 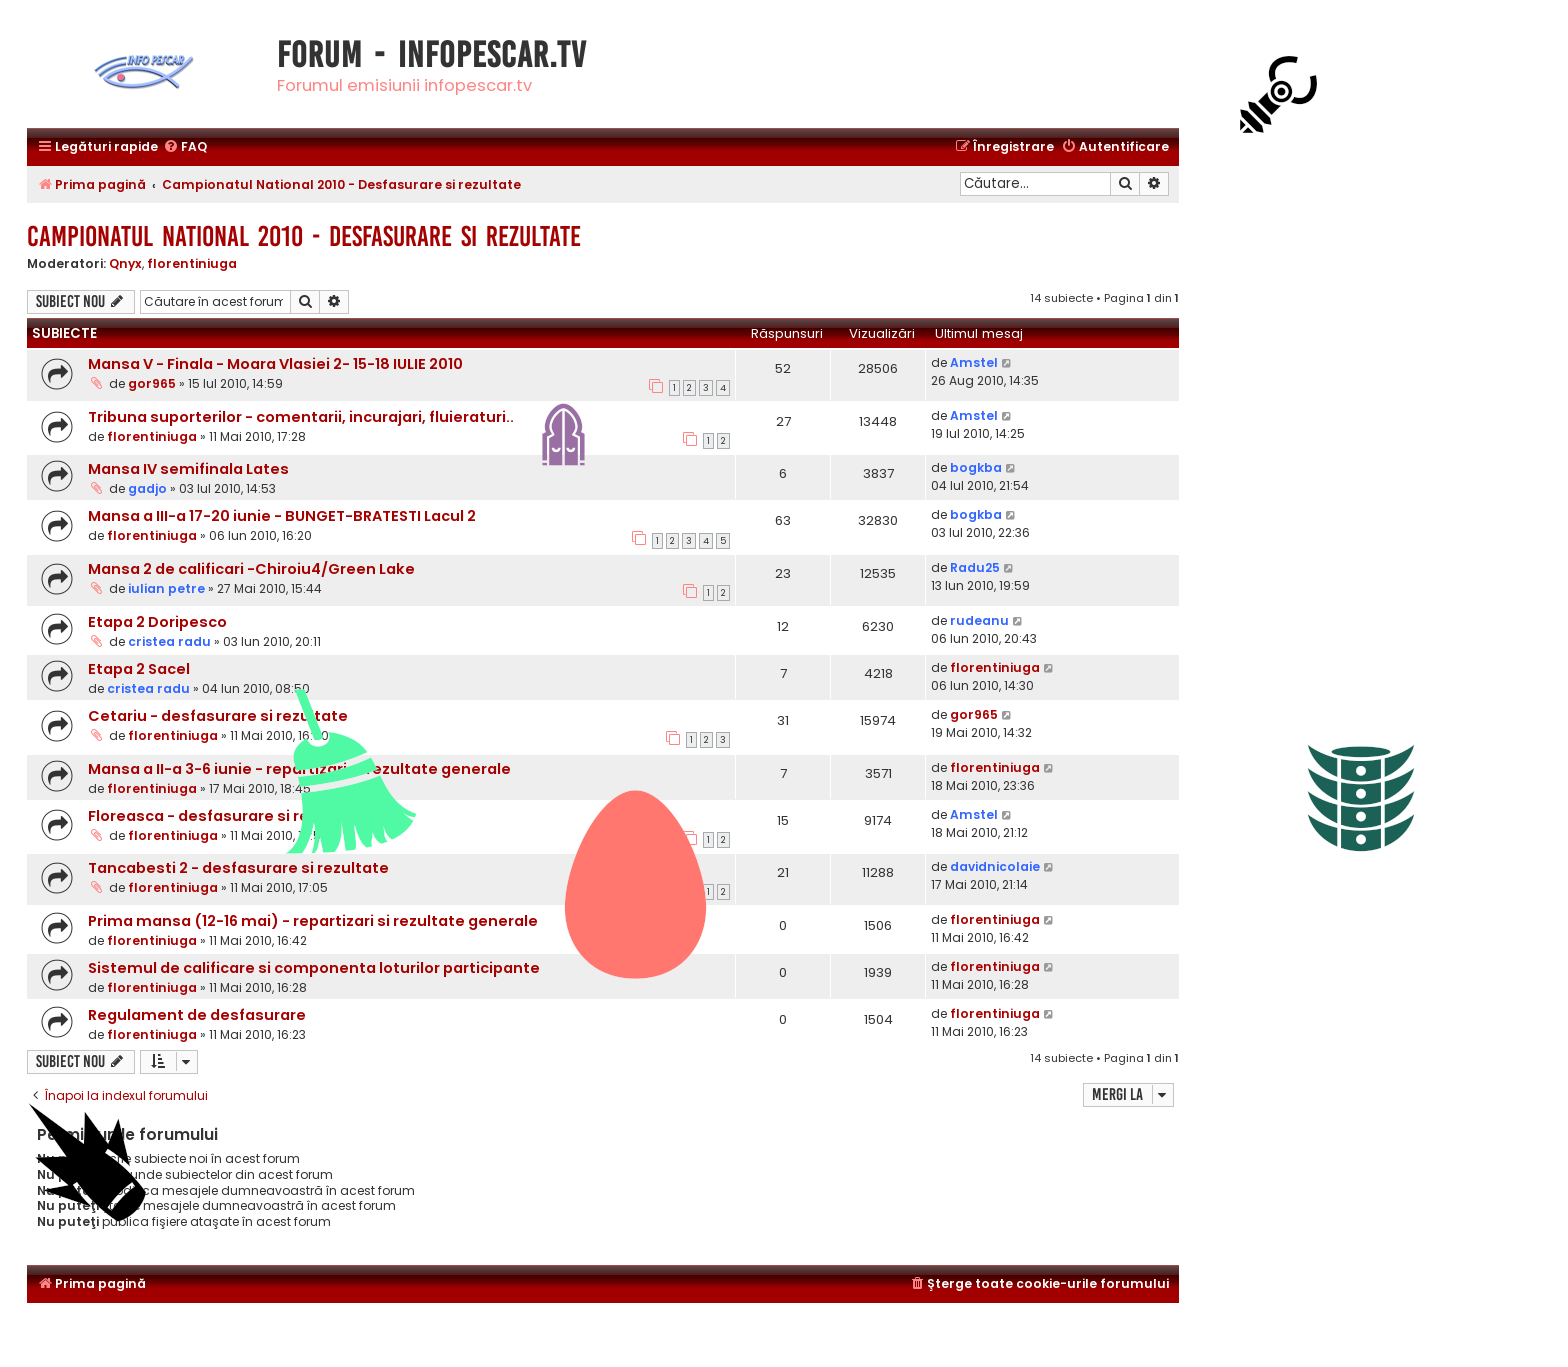 What do you see at coordinates (635, 884) in the screenshot?
I see `indicates an egg item or ingredient in a game inventory` at bounding box center [635, 884].